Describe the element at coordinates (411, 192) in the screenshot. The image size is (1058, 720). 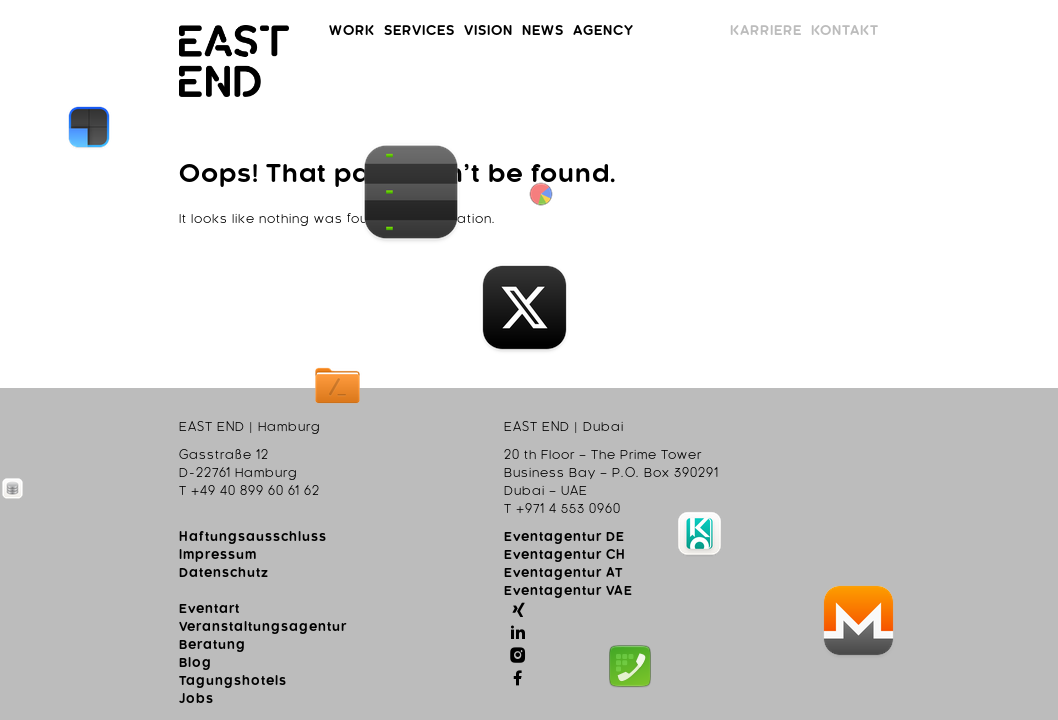
I see `access network server settings` at that location.